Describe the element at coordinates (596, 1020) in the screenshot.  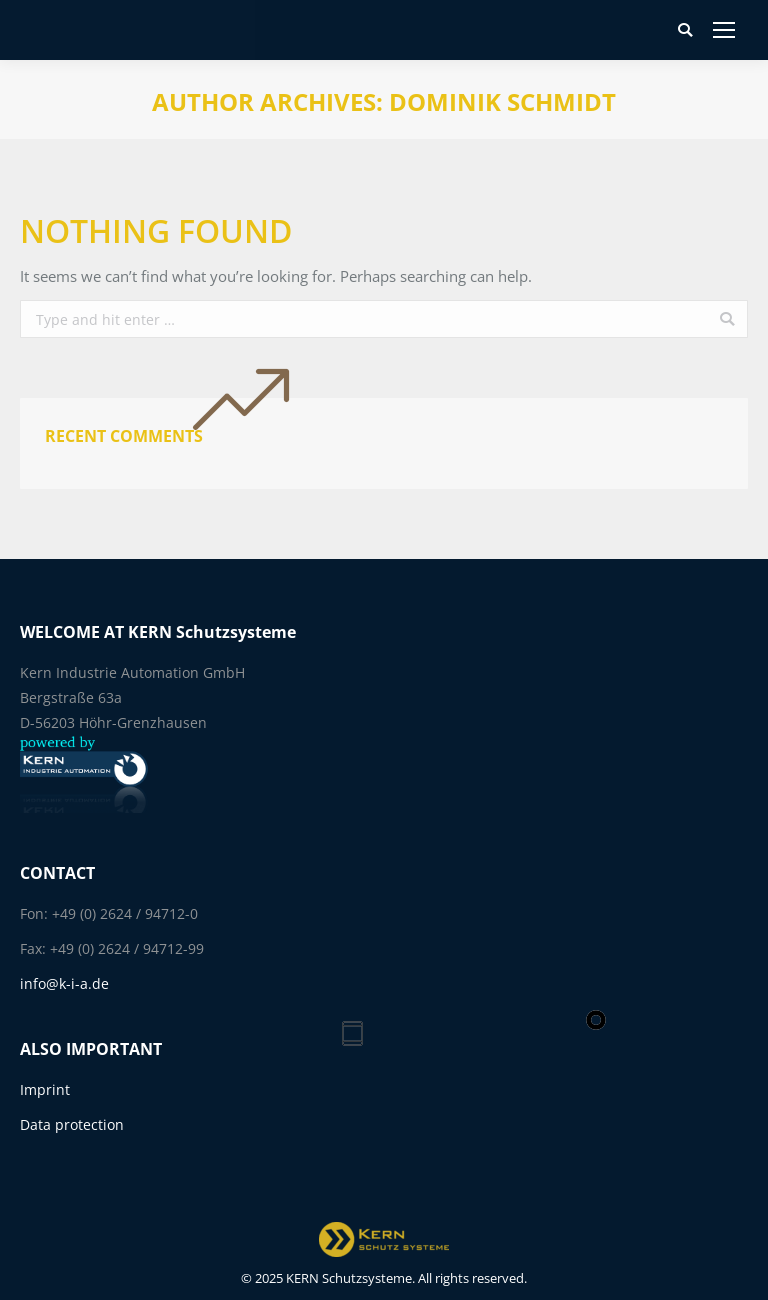
I see `indicates an unread item or notification` at that location.